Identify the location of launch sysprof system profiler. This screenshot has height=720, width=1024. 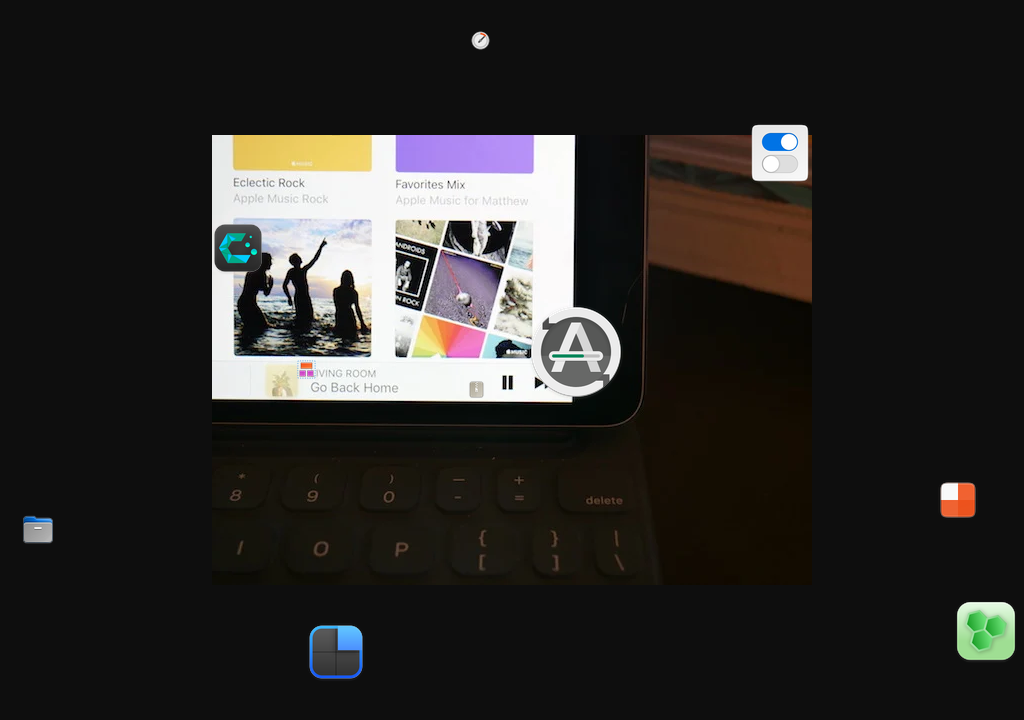
(480, 40).